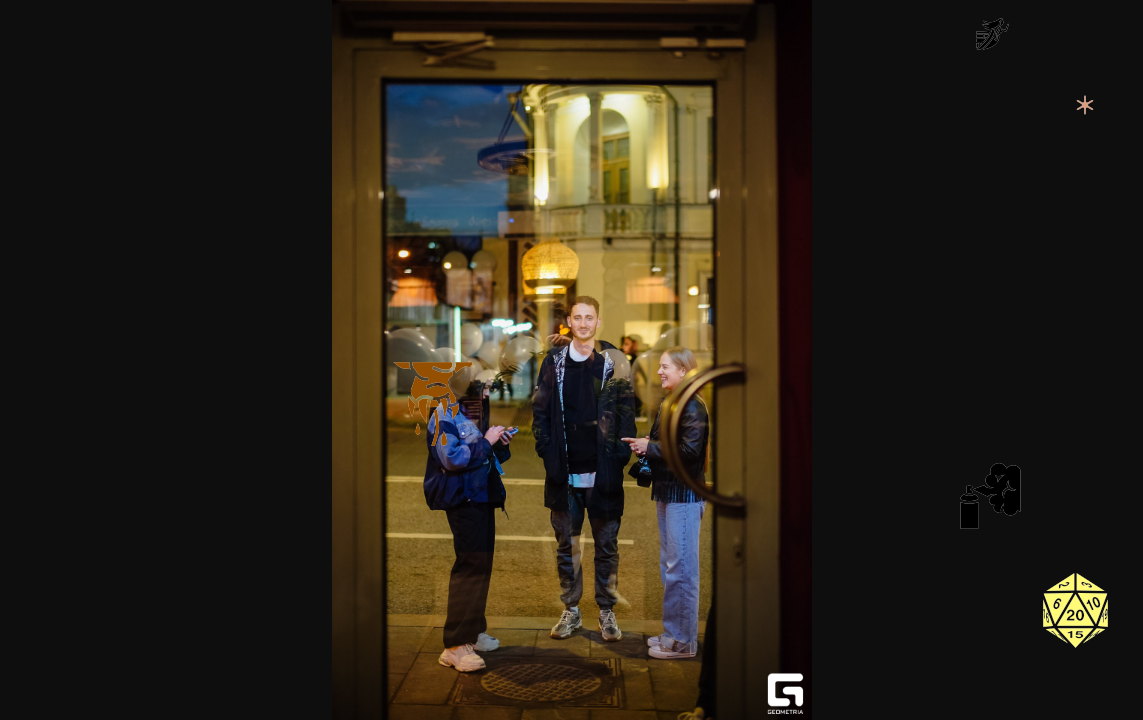 This screenshot has width=1143, height=720. Describe the element at coordinates (987, 495) in the screenshot. I see `spray paint tool or graffiti feature` at that location.